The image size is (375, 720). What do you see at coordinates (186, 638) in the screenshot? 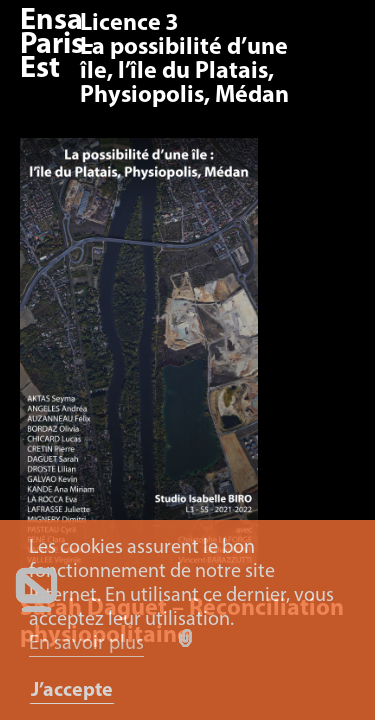
I see `indicates email has an attachment` at bounding box center [186, 638].